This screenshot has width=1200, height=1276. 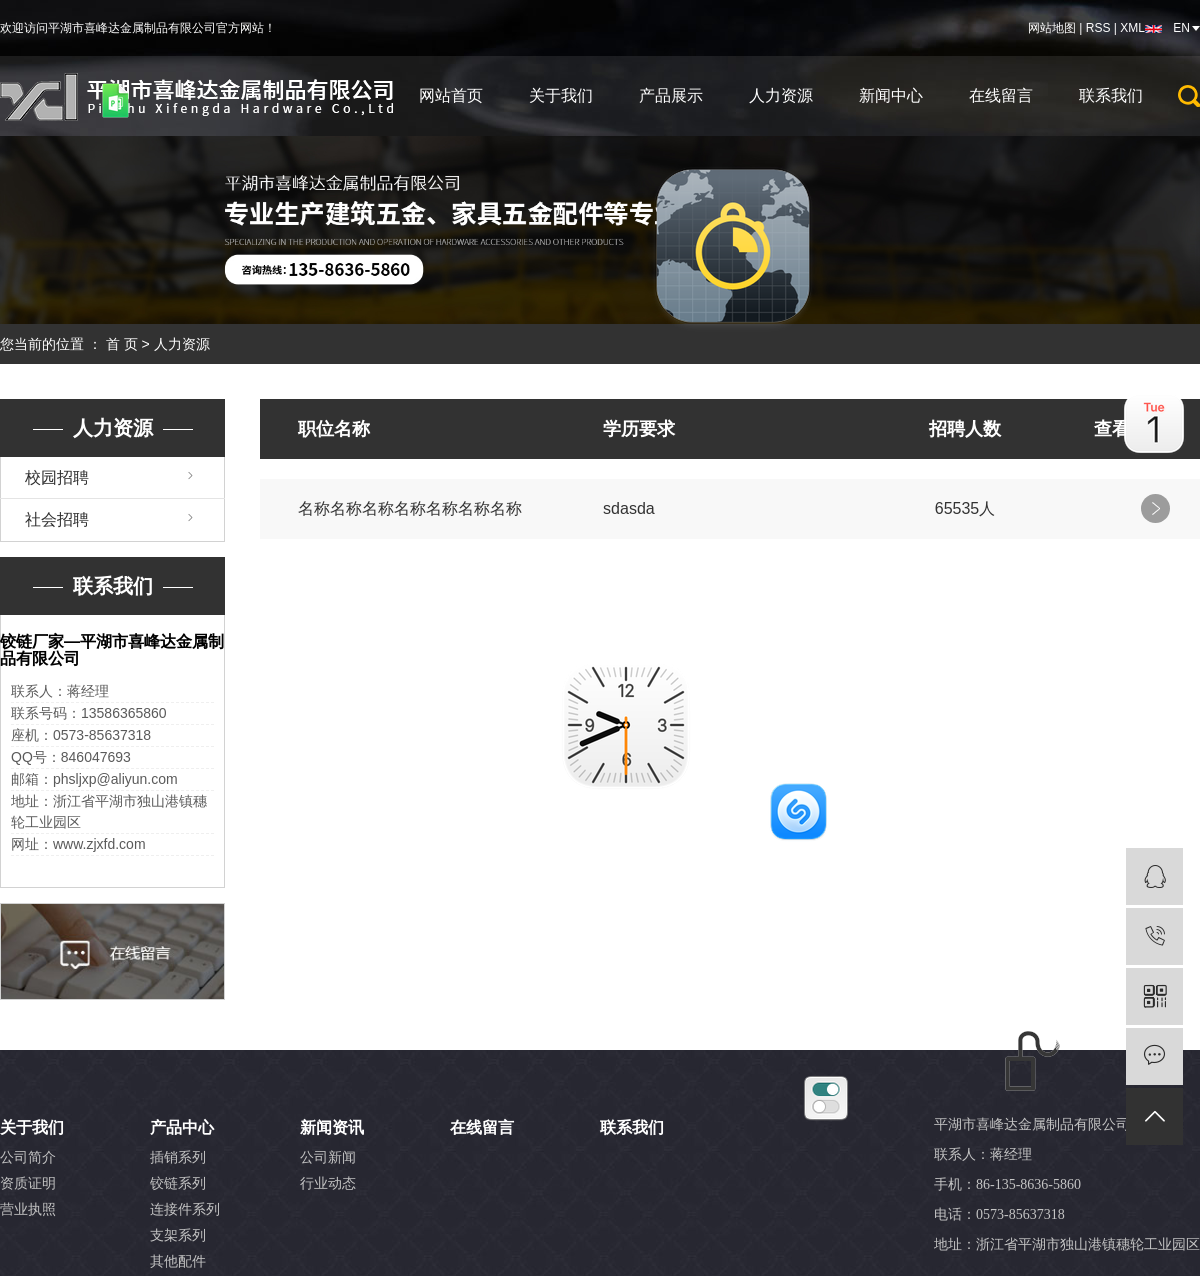 What do you see at coordinates (1154, 423) in the screenshot?
I see `open the calendar app` at bounding box center [1154, 423].